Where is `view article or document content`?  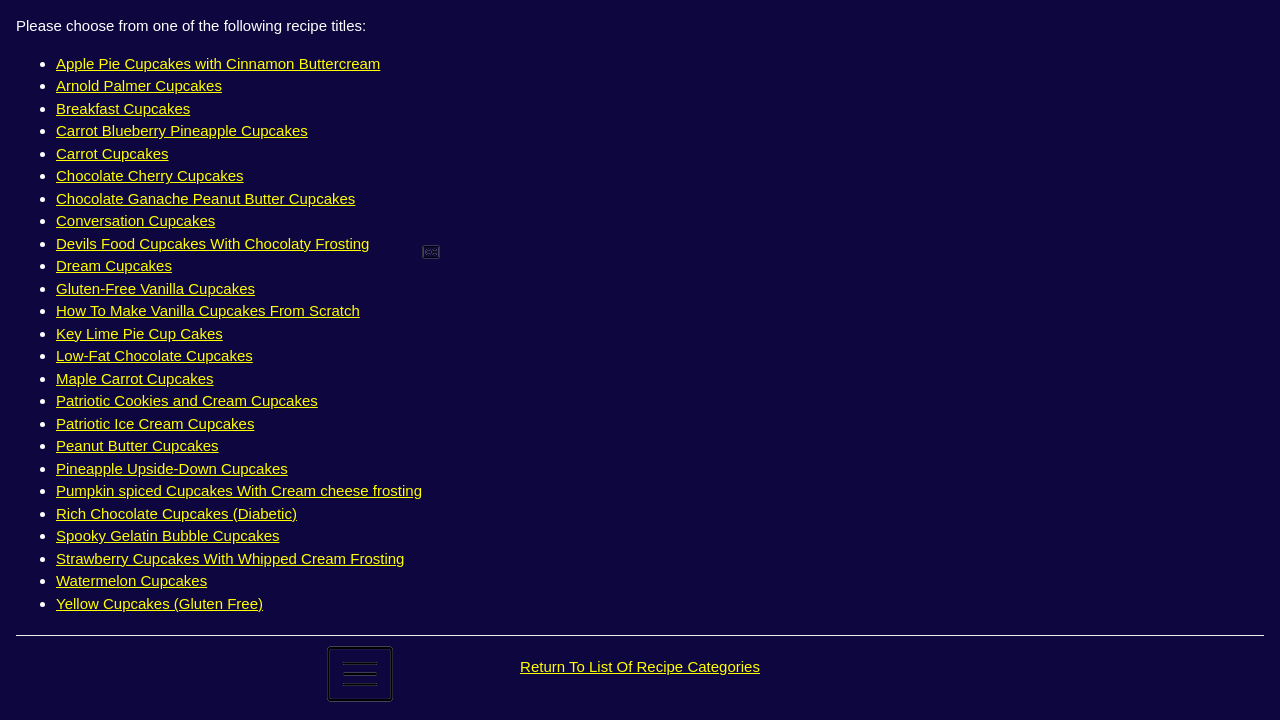
view article or document content is located at coordinates (360, 674).